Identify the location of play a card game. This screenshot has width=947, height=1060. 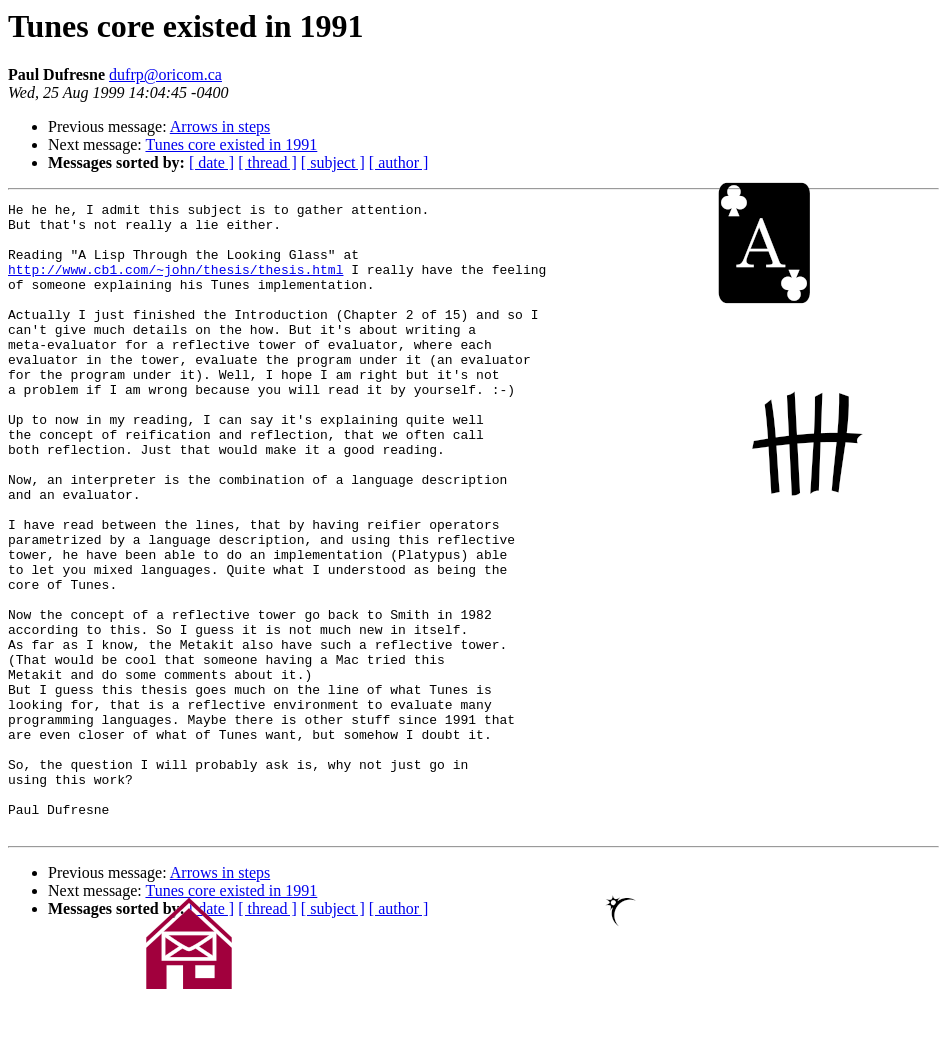
(764, 243).